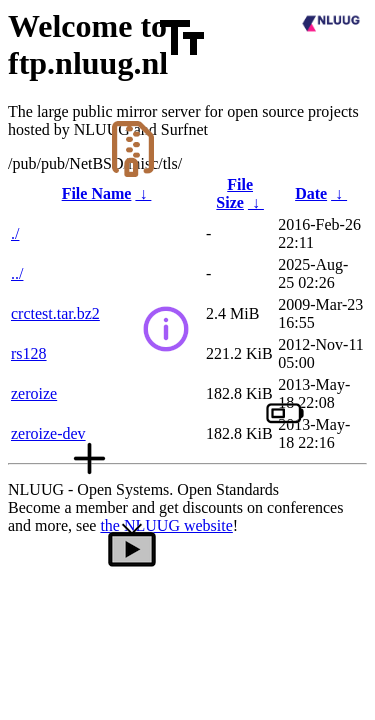  Describe the element at coordinates (133, 149) in the screenshot. I see `view or open a compressed zip file` at that location.